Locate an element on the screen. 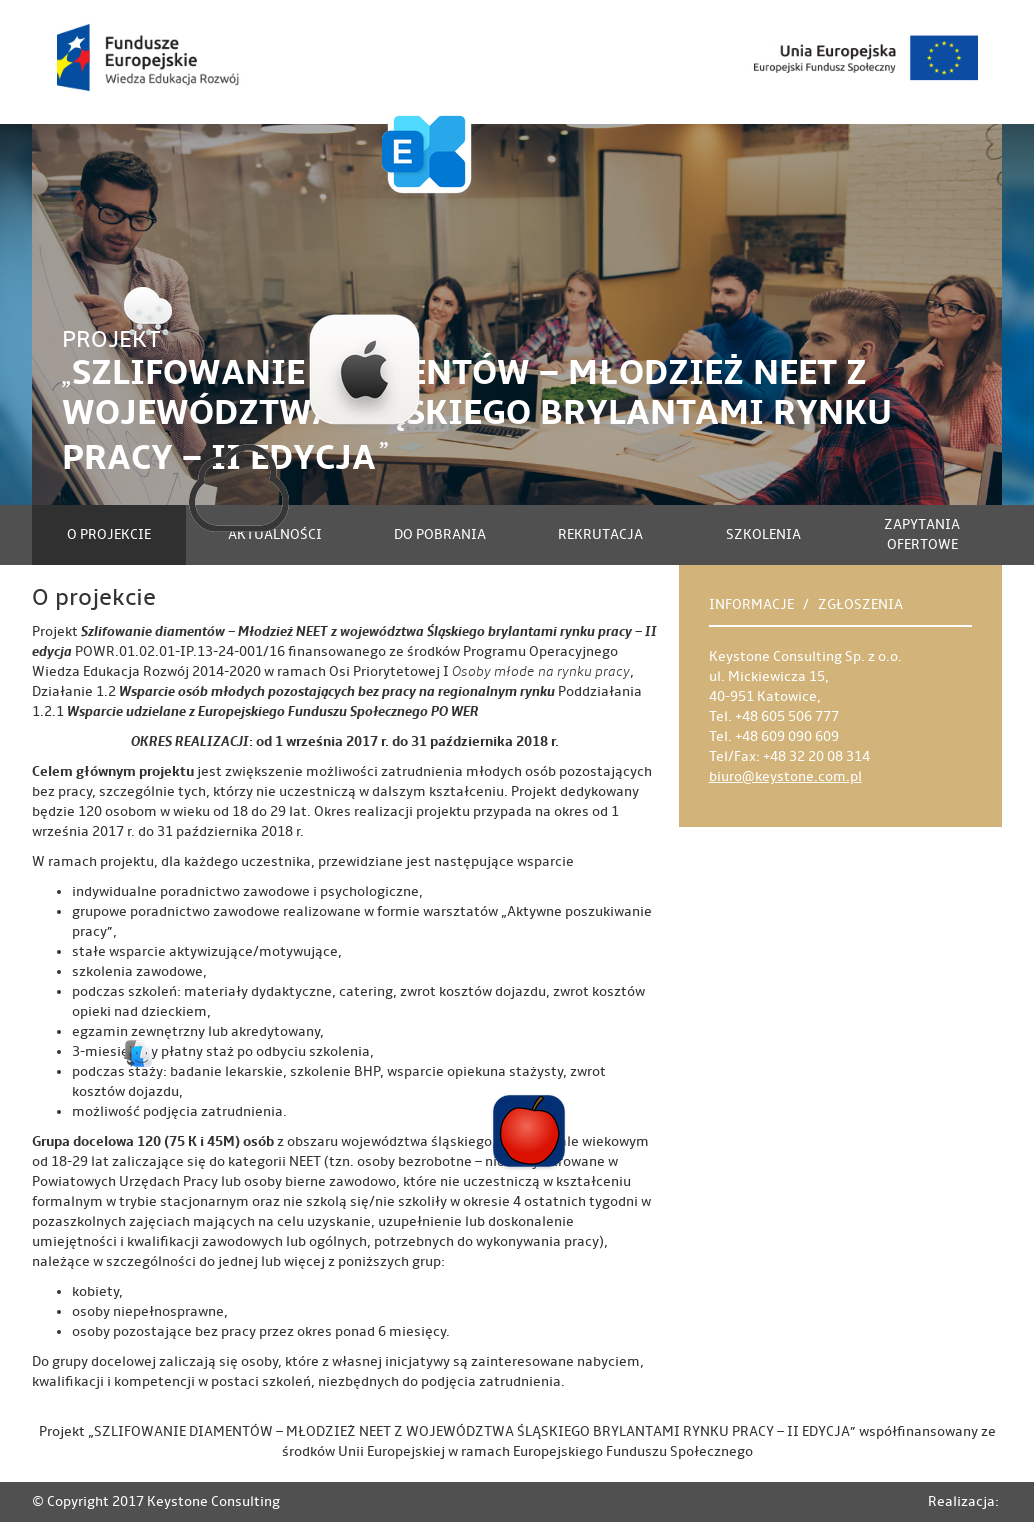 This screenshot has height=1522, width=1034. indicates snowy weather conditions is located at coordinates (148, 311).